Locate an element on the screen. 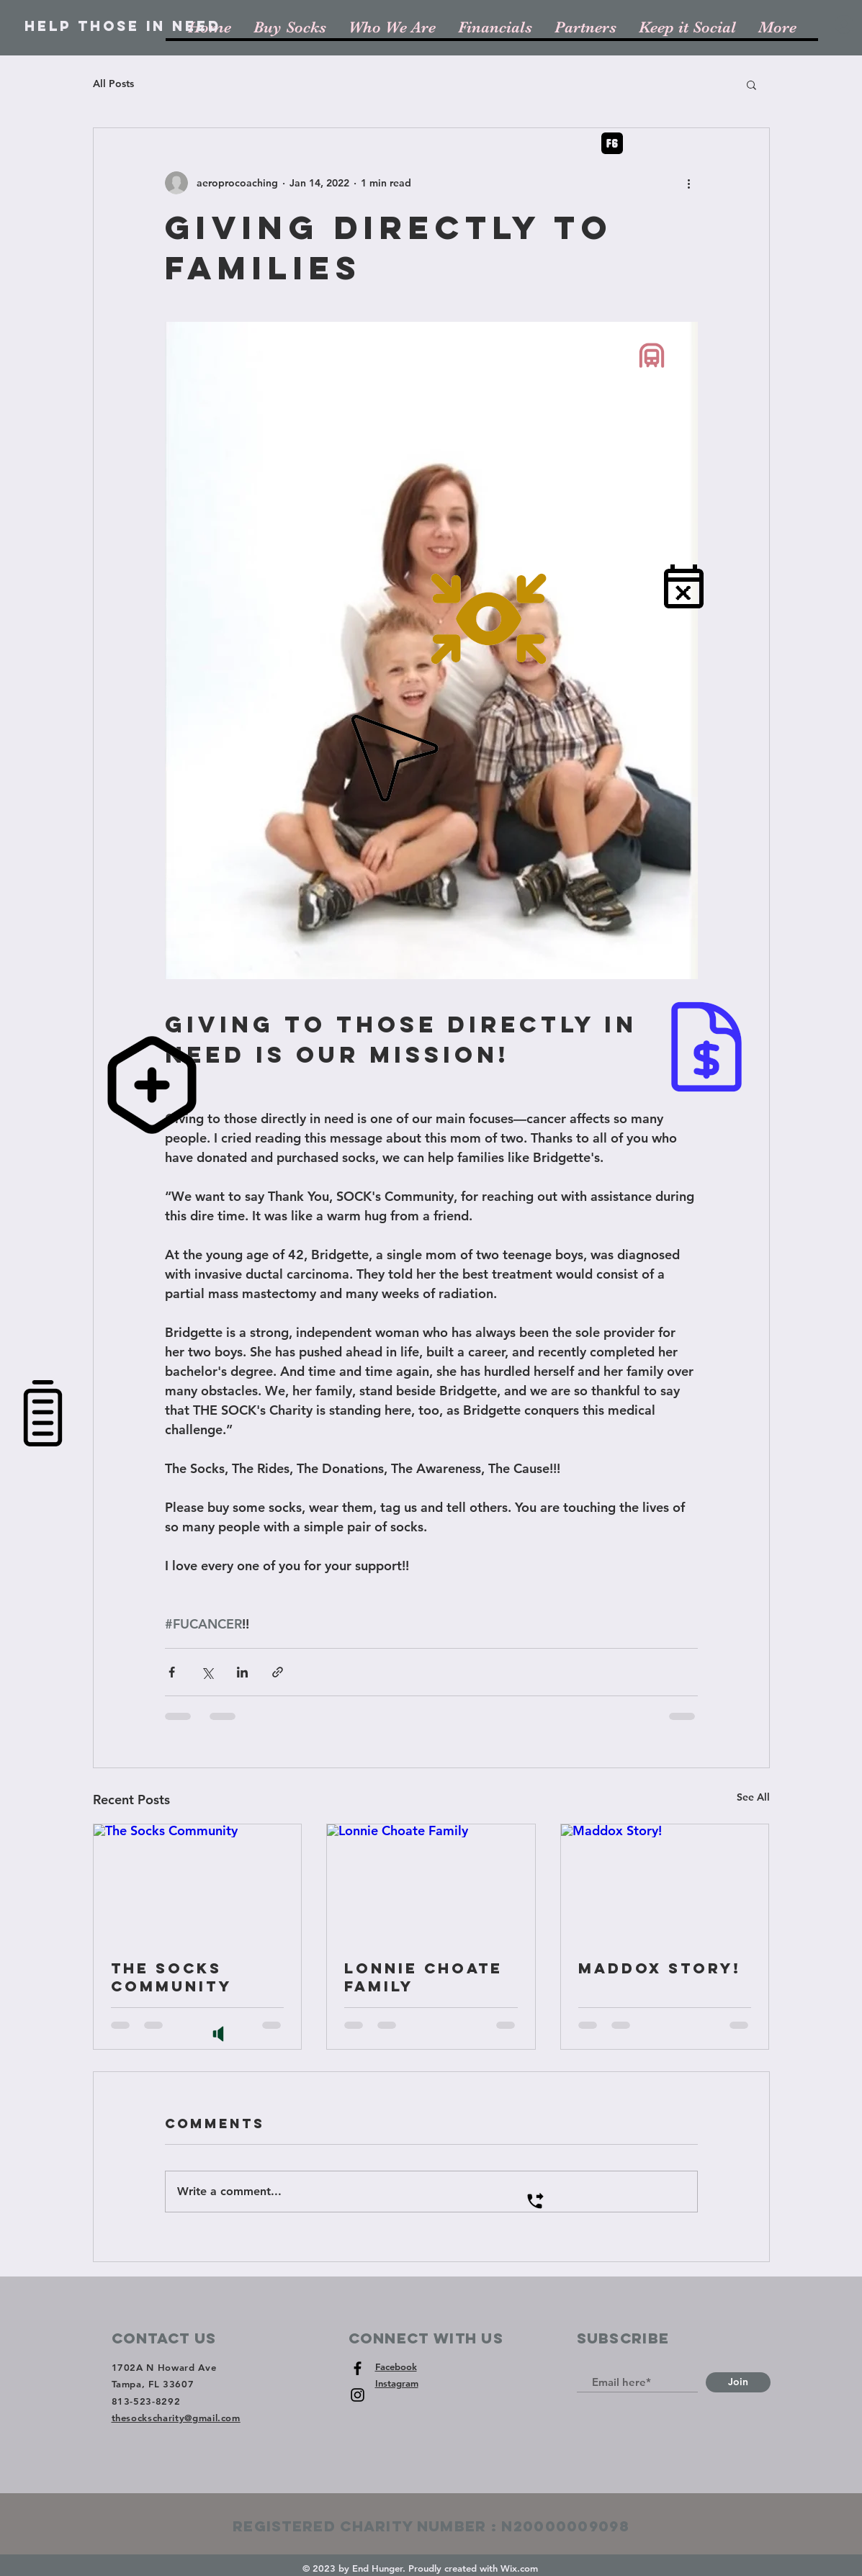 The image size is (862, 2576). view subway or metro transit options is located at coordinates (652, 356).